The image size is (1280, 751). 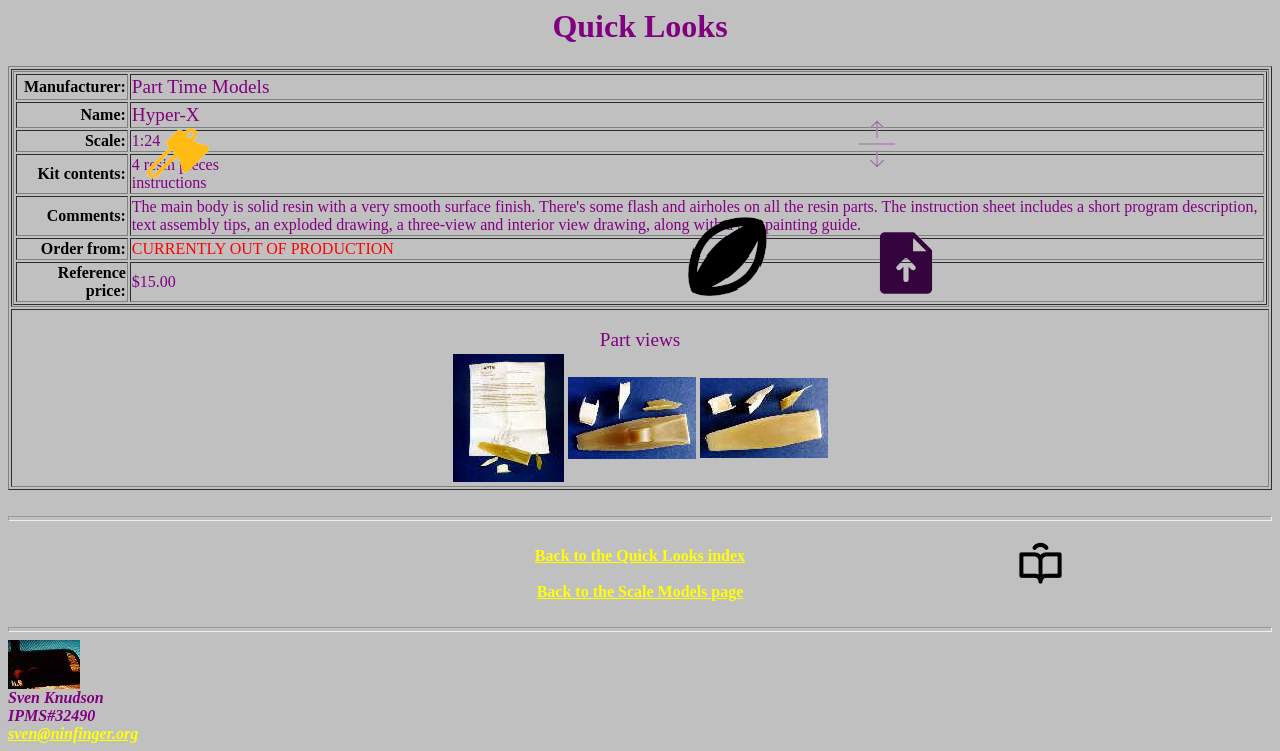 What do you see at coordinates (1040, 562) in the screenshot?
I see `access your contacts or address book` at bounding box center [1040, 562].